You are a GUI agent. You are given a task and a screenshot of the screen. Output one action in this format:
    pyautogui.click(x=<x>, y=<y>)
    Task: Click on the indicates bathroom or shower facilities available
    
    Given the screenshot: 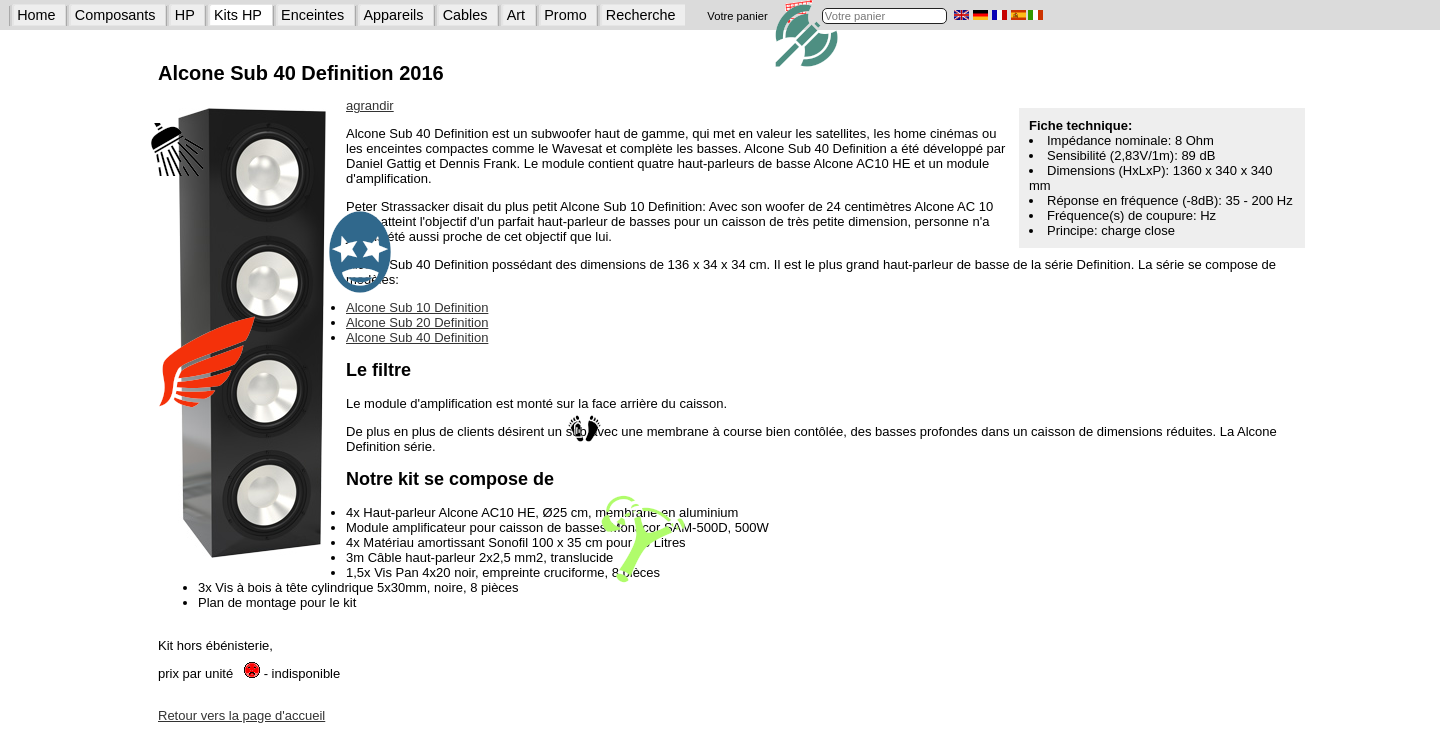 What is the action you would take?
    pyautogui.click(x=176, y=149)
    